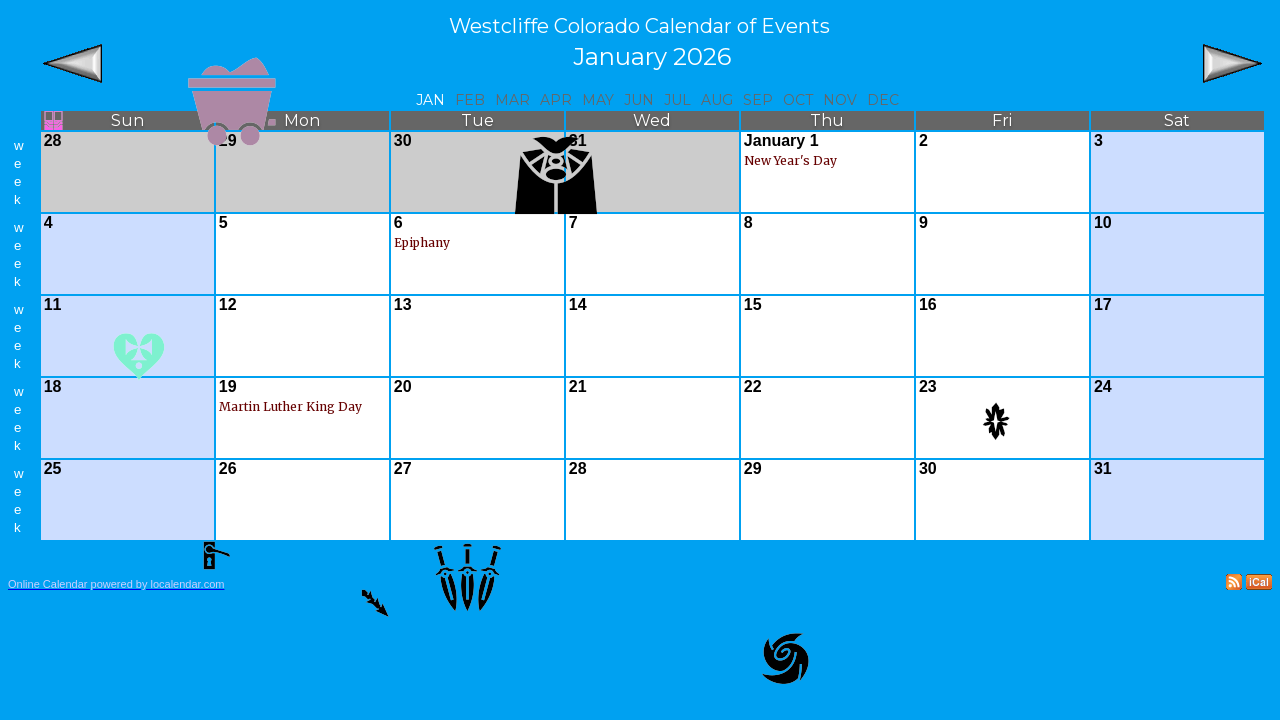 The width and height of the screenshot is (1280, 720). Describe the element at coordinates (556, 170) in the screenshot. I see `equip heavy armor or collar item` at that location.